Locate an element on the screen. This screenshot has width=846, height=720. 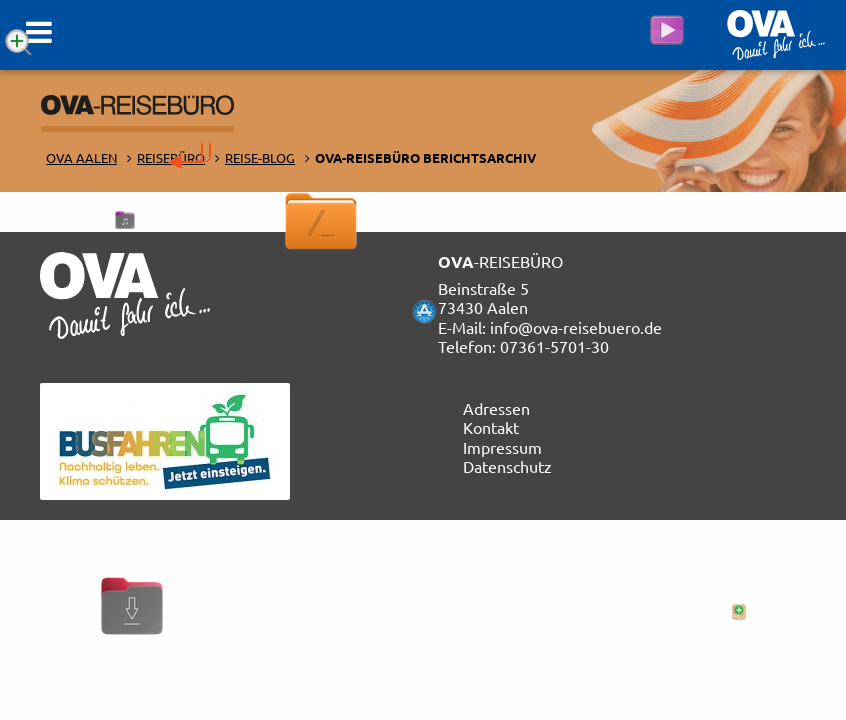
zoom in on the current view is located at coordinates (18, 42).